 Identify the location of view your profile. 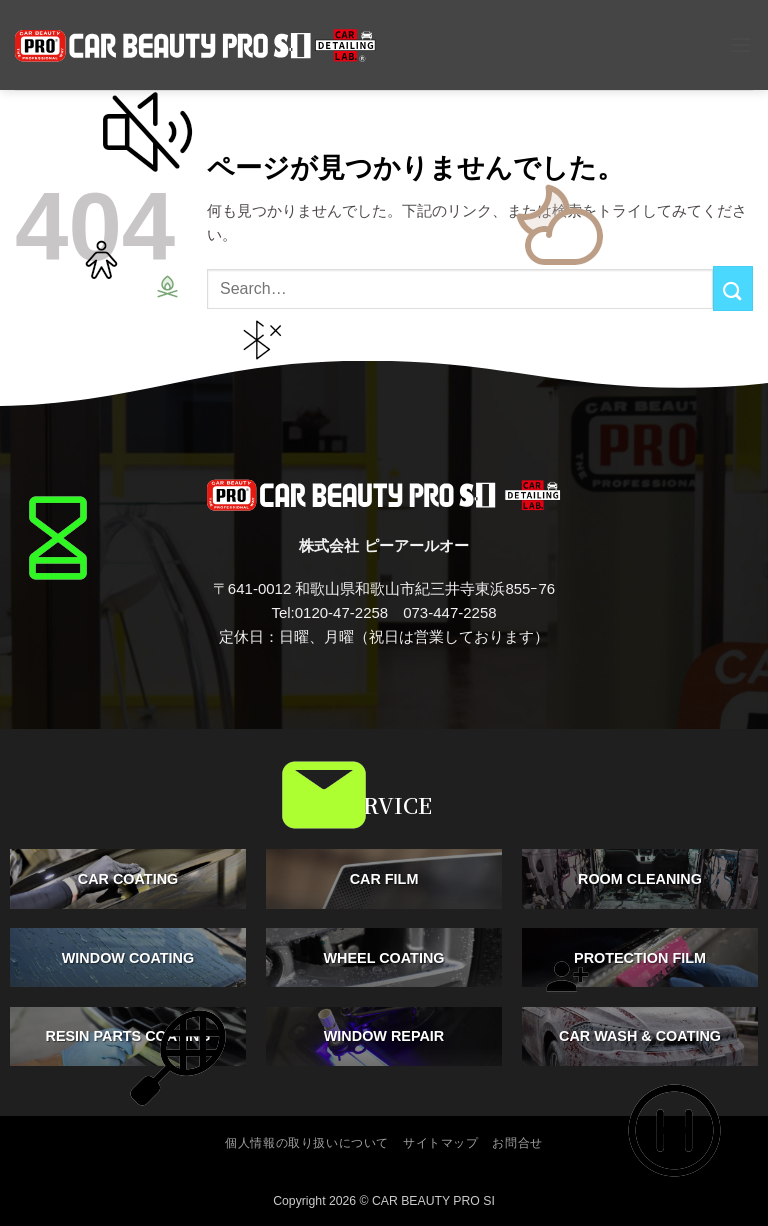
(101, 260).